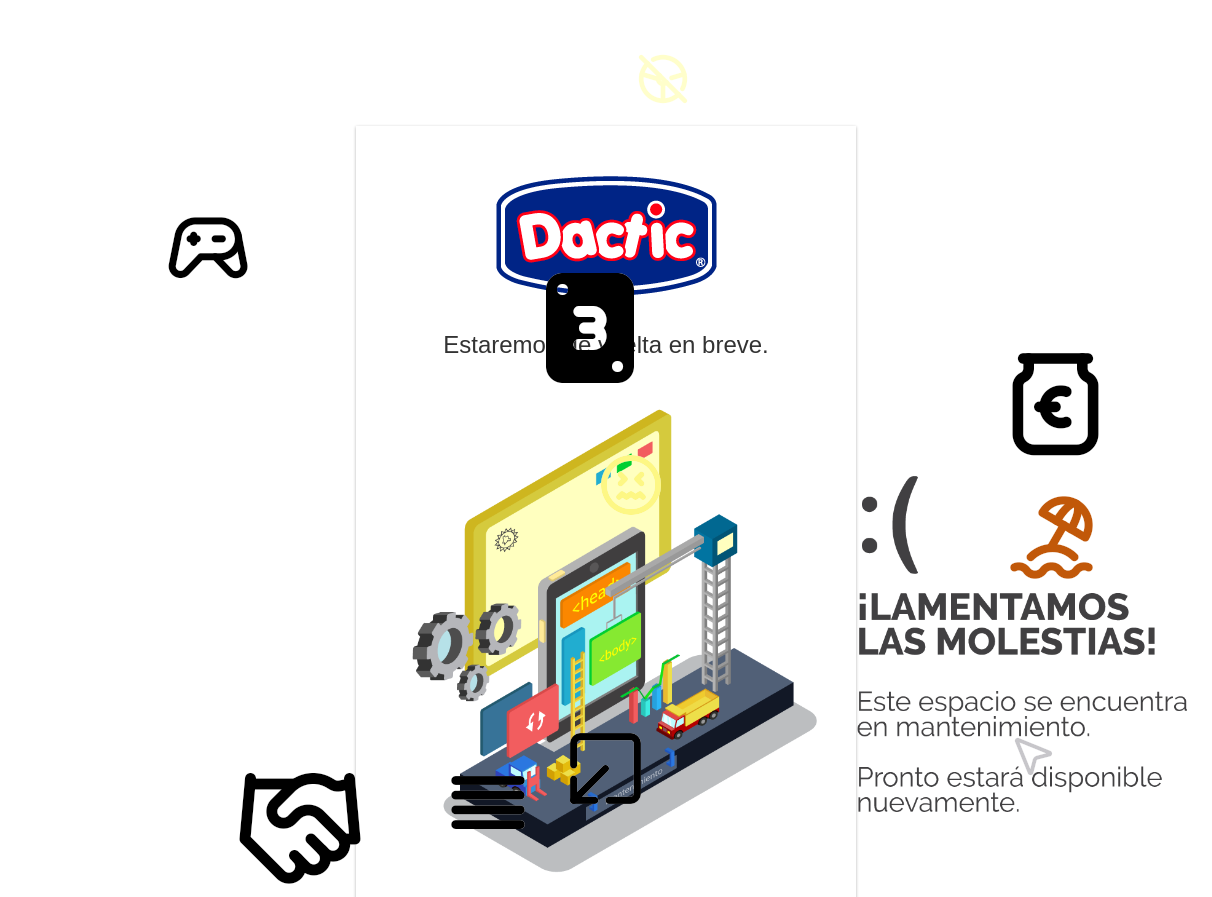 This screenshot has height=897, width=1212. I want to click on indicates a partnership or collaboration feature, so click(300, 828).